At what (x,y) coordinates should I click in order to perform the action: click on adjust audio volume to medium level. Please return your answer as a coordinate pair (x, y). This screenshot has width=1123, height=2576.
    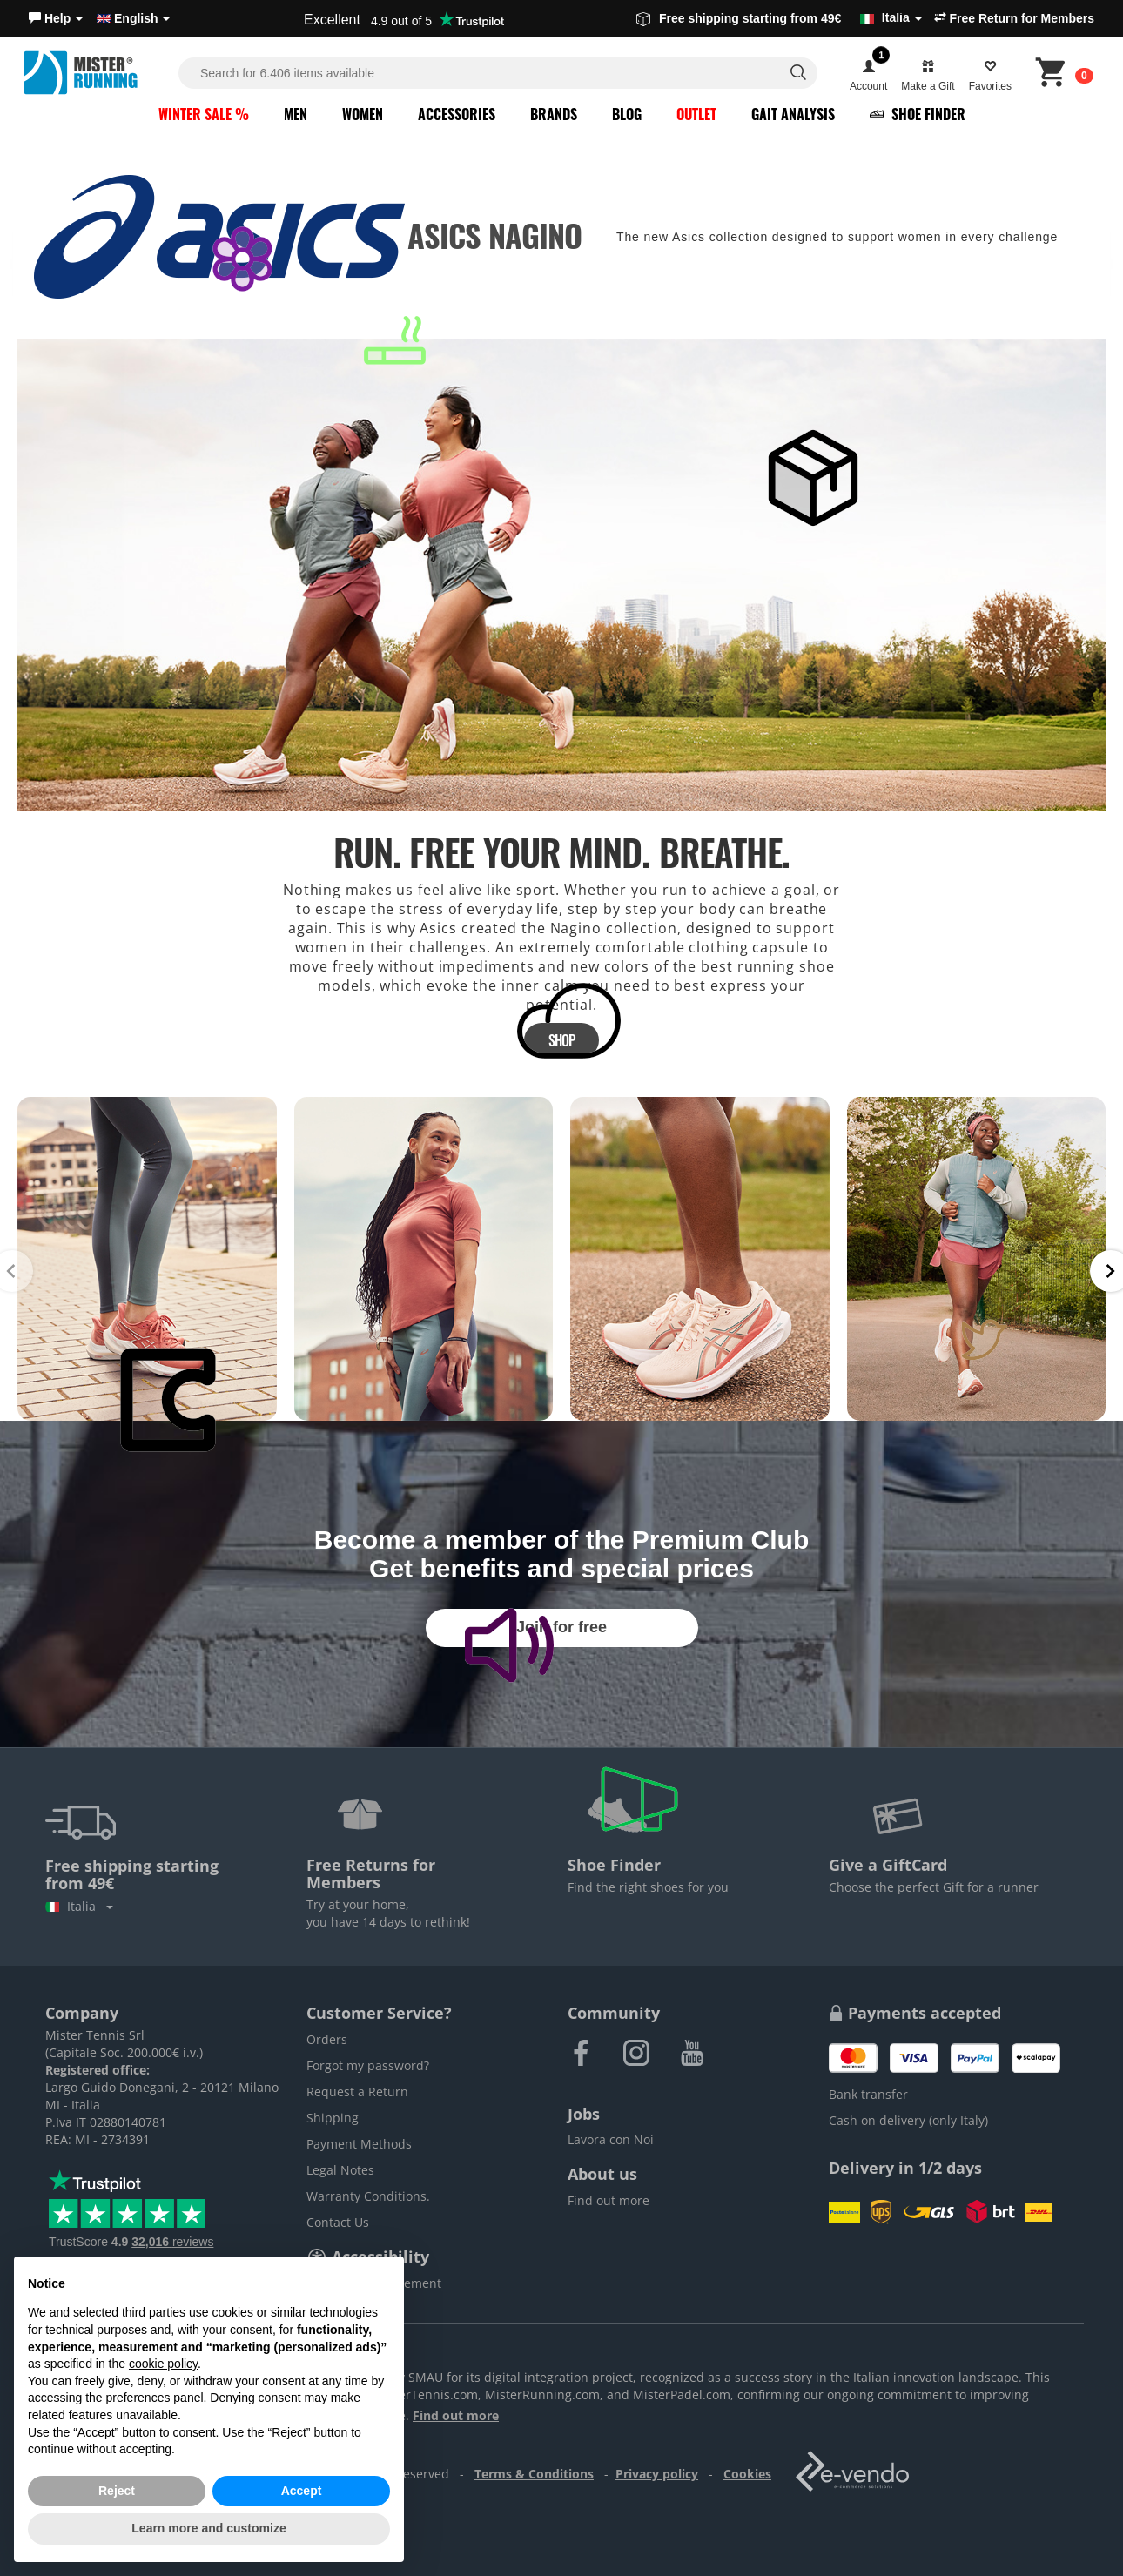
    Looking at the image, I should click on (509, 1645).